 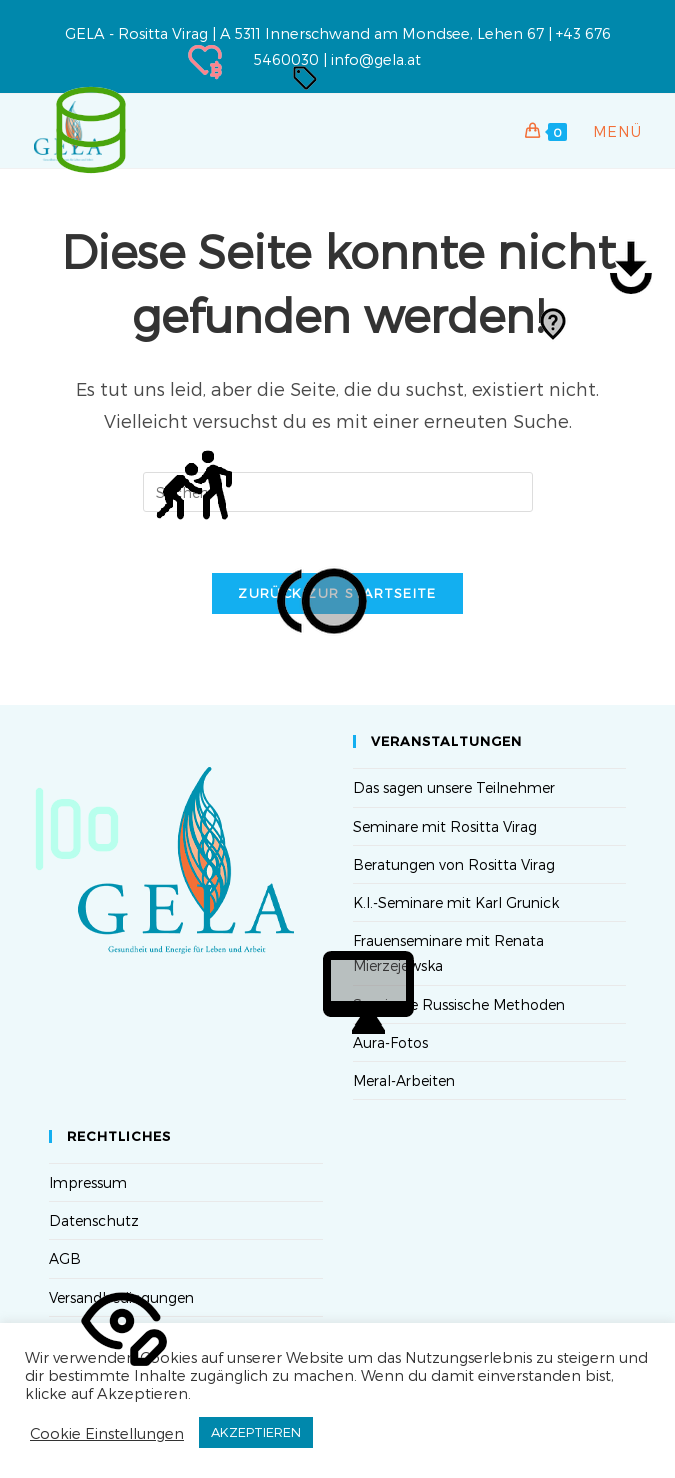 What do you see at coordinates (322, 601) in the screenshot?
I see `access toll or payment information` at bounding box center [322, 601].